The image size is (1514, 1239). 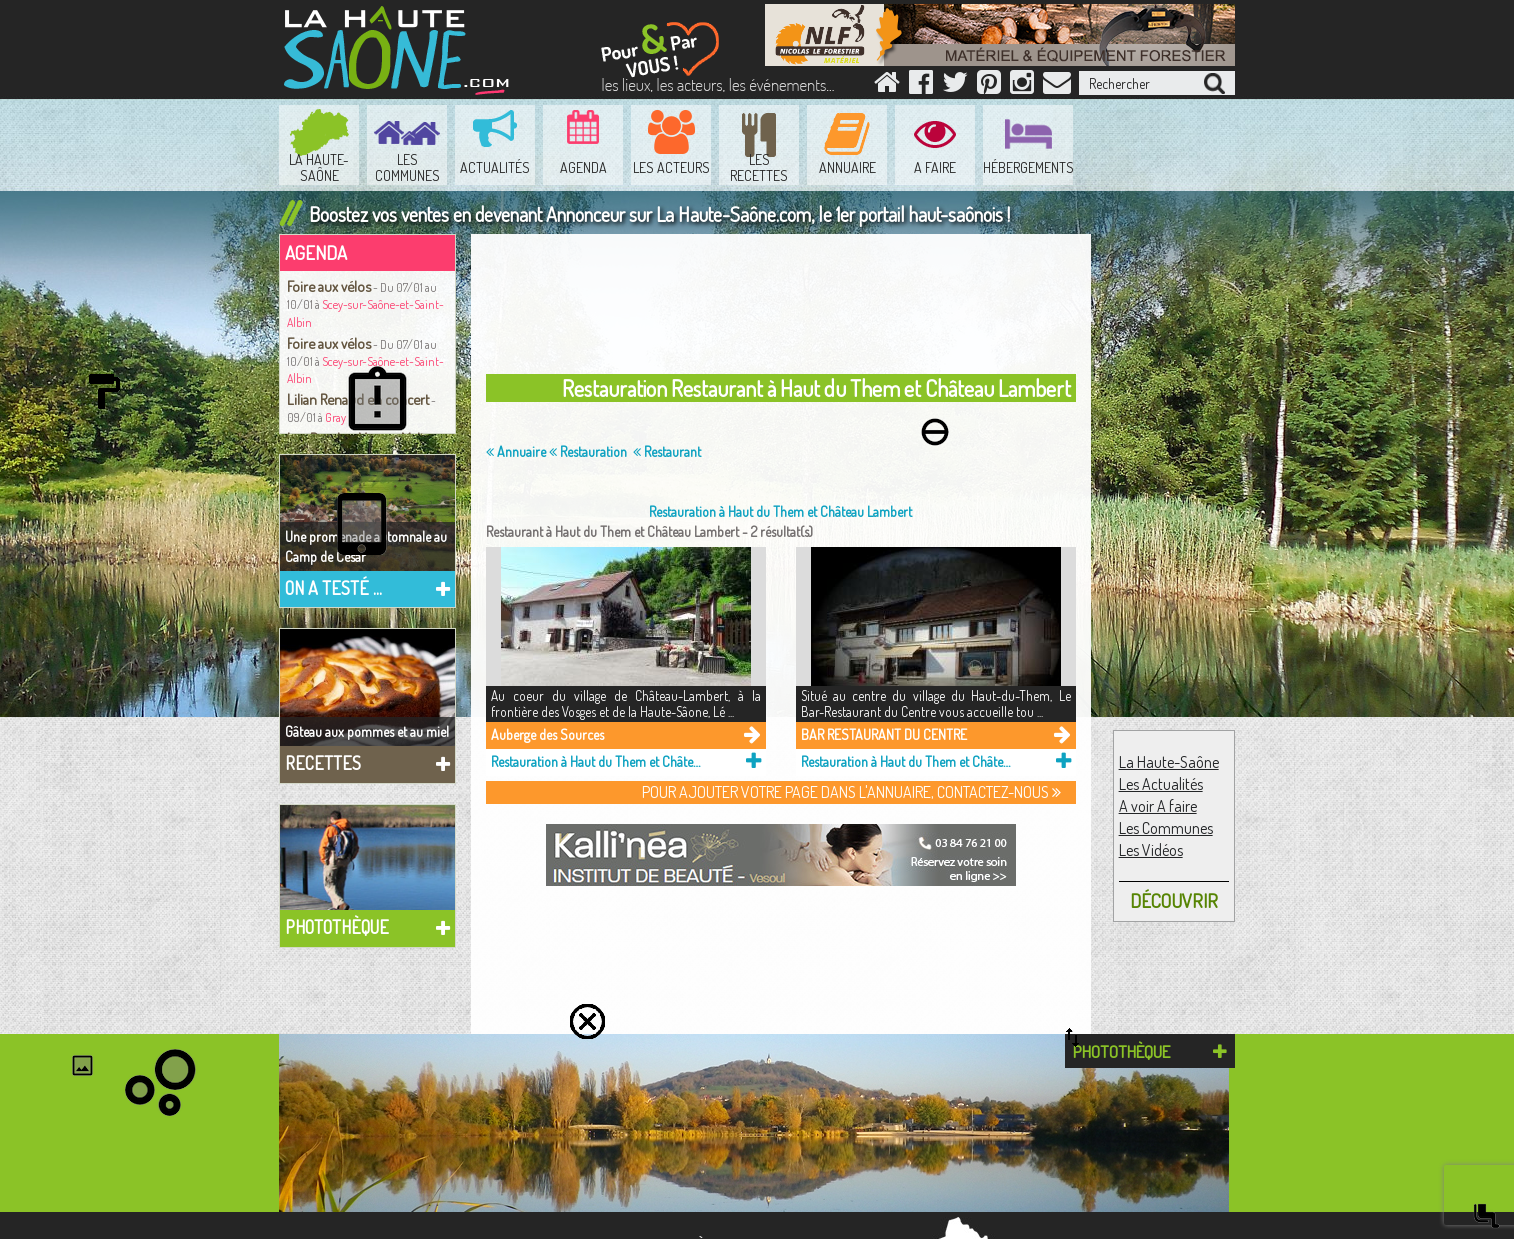 I want to click on apply formatting style to selected content, so click(x=103, y=391).